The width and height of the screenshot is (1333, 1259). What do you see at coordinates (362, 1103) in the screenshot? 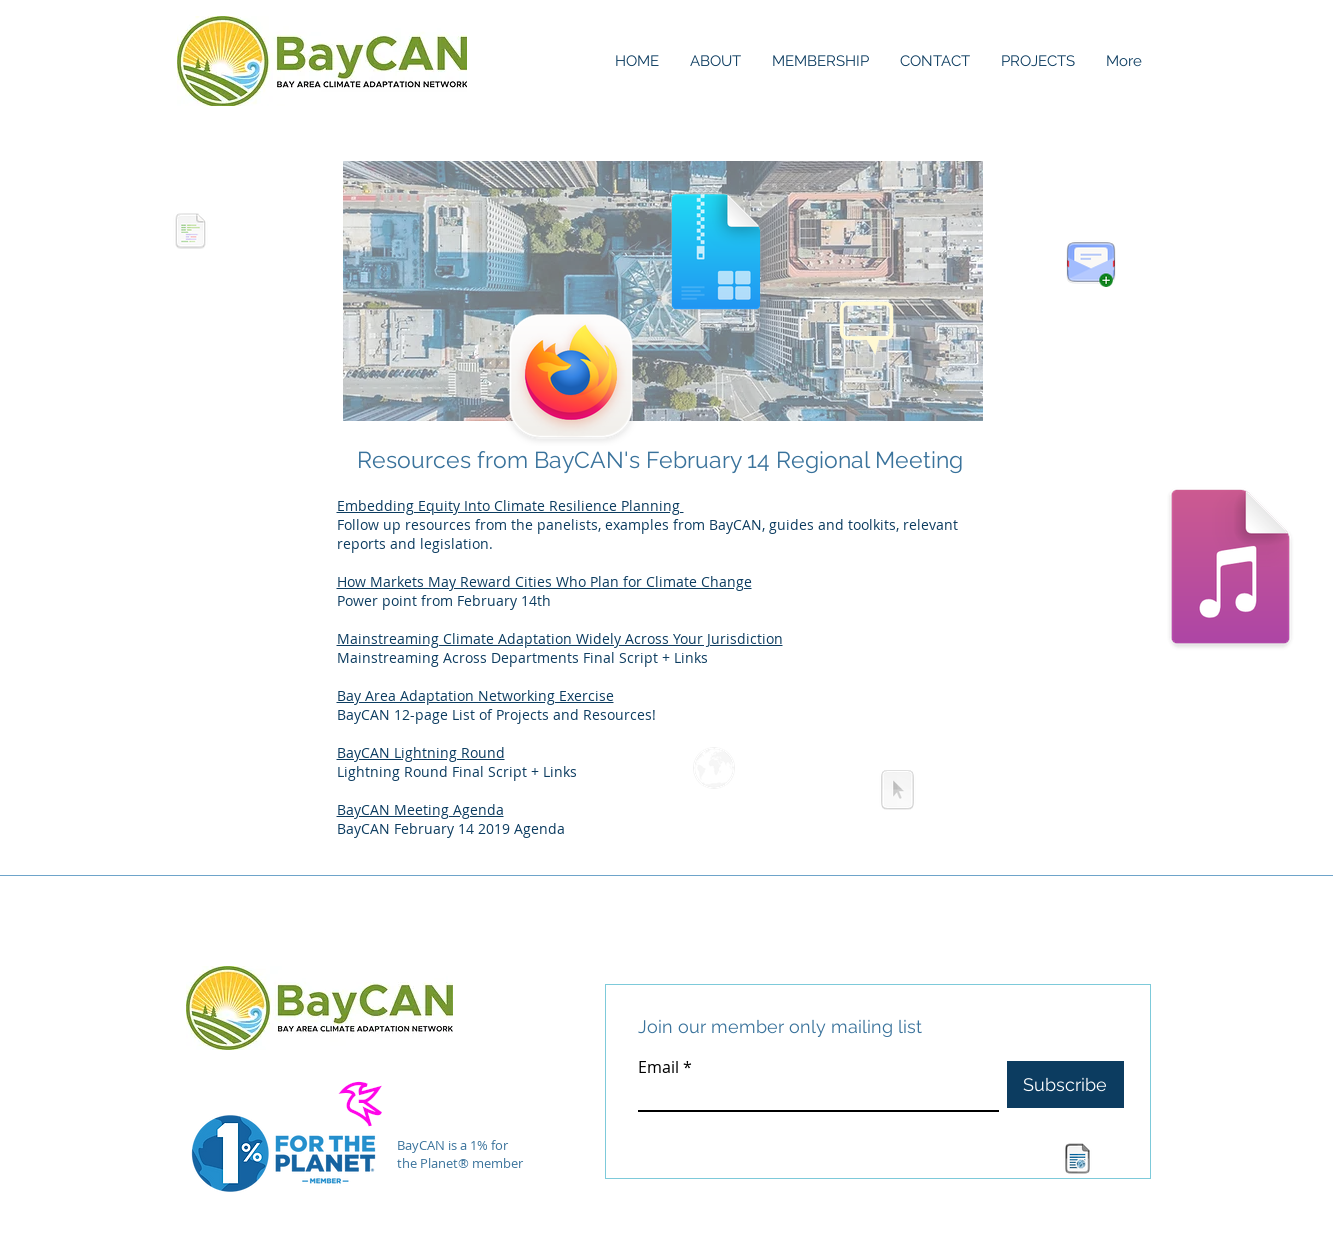
I see `open kate text editor` at bounding box center [362, 1103].